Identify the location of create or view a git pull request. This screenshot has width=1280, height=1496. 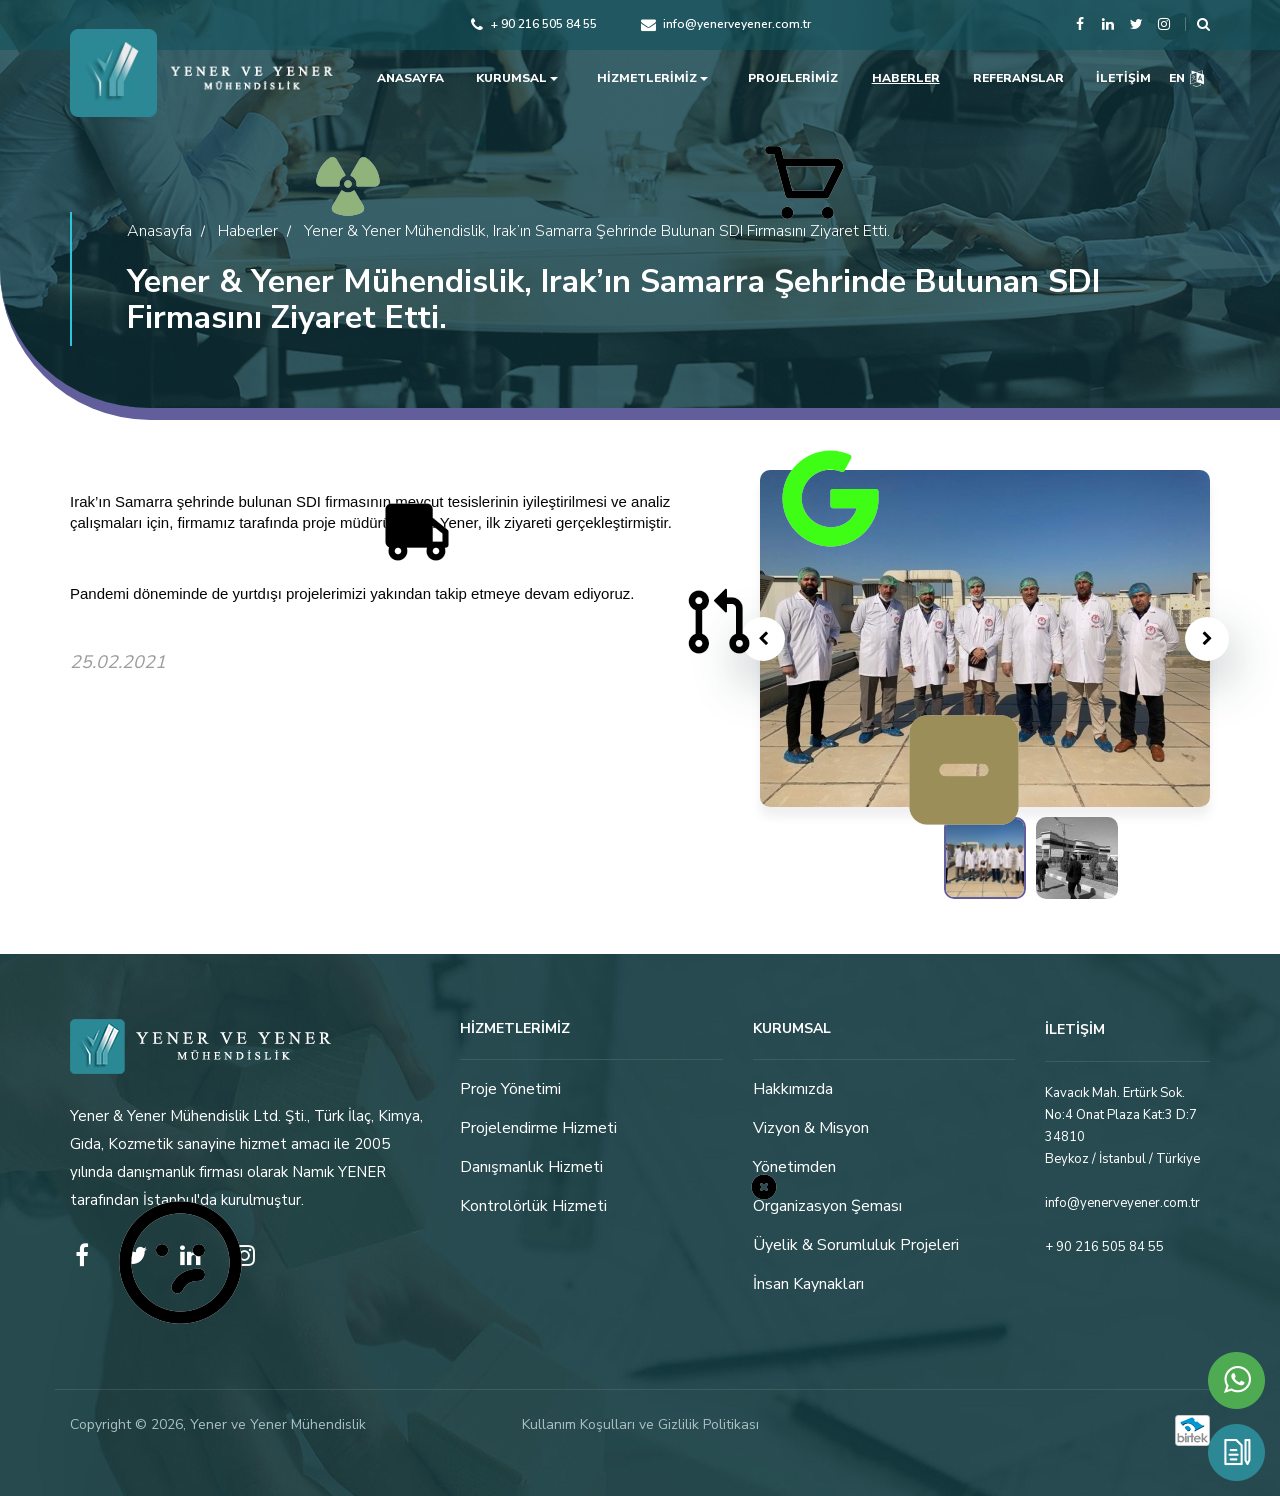
(718, 622).